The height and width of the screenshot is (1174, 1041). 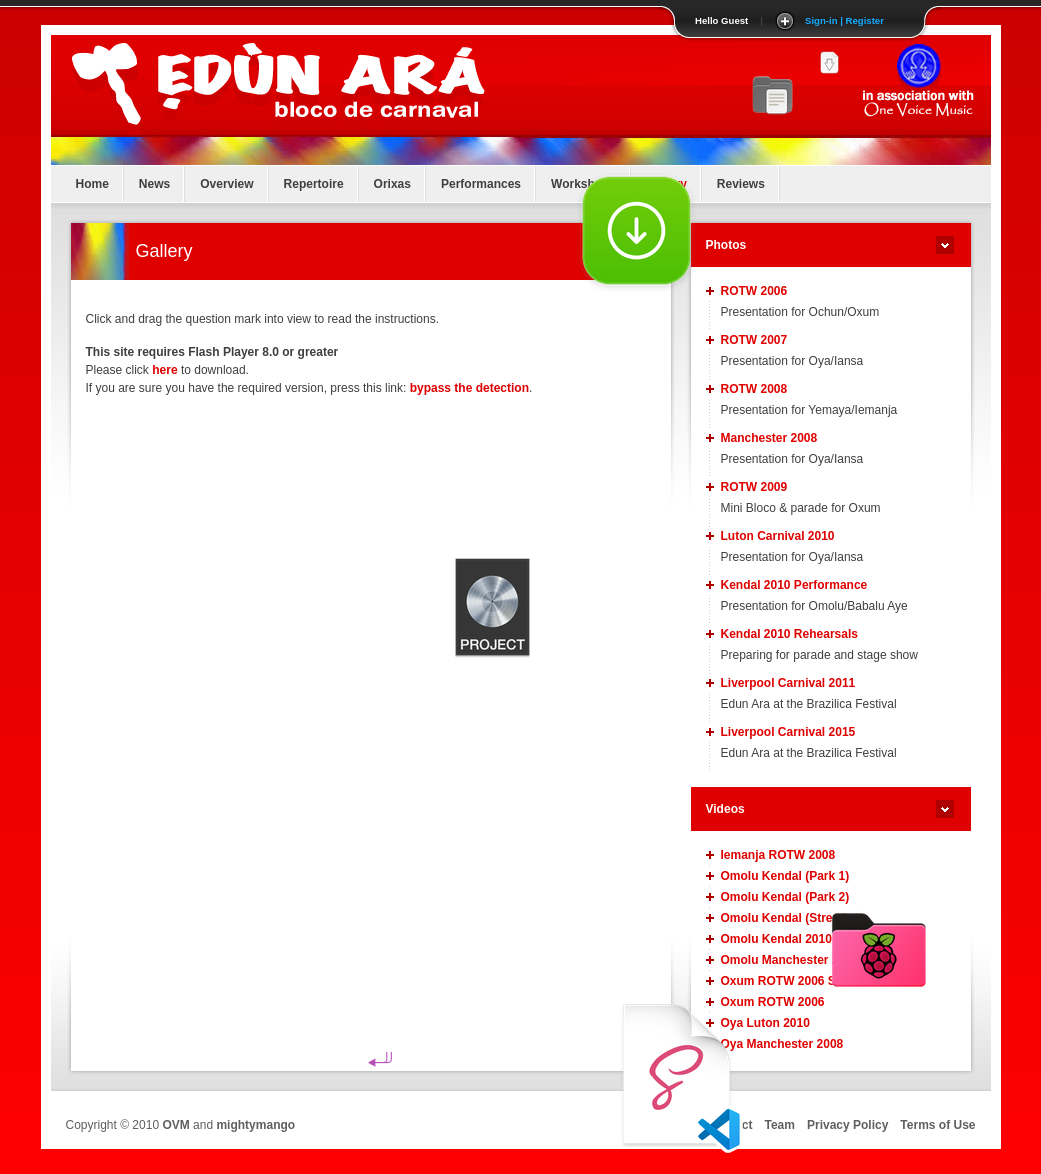 I want to click on install a file or software package, so click(x=829, y=62).